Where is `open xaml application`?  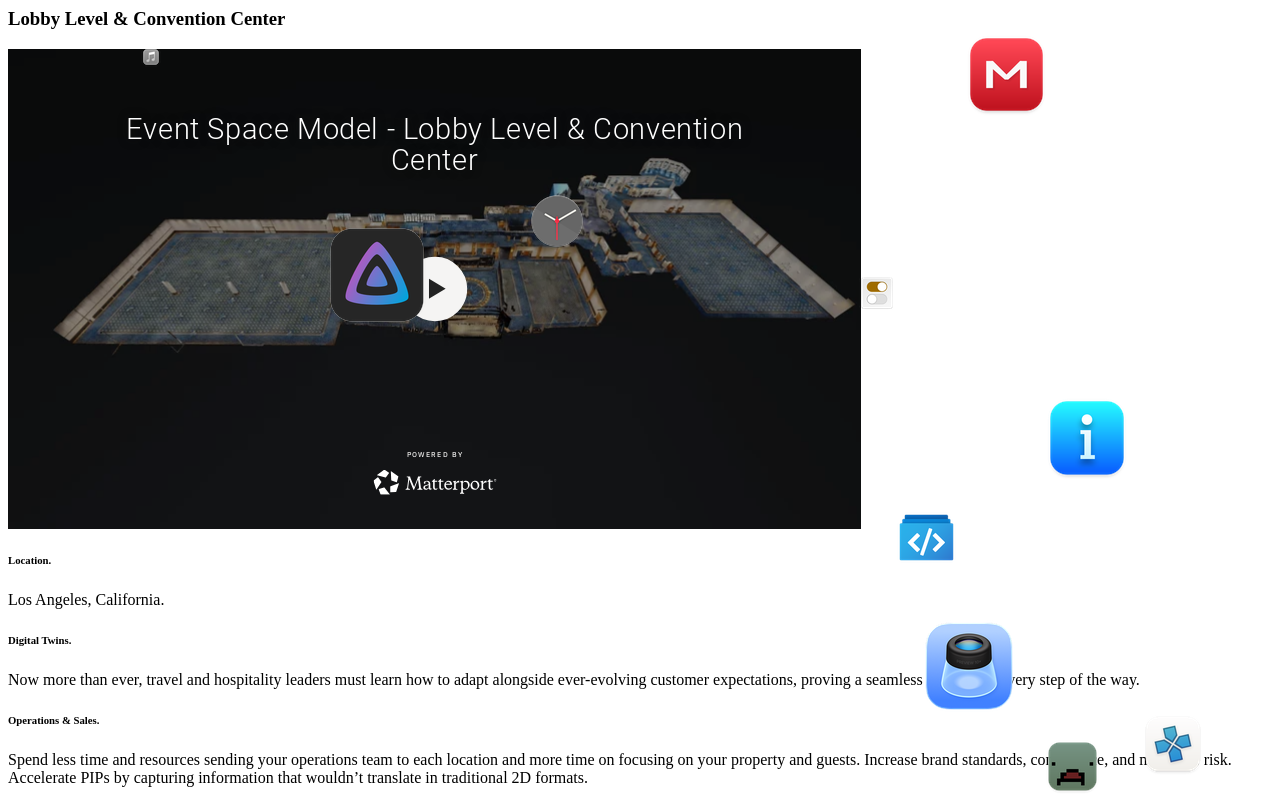 open xaml application is located at coordinates (926, 538).